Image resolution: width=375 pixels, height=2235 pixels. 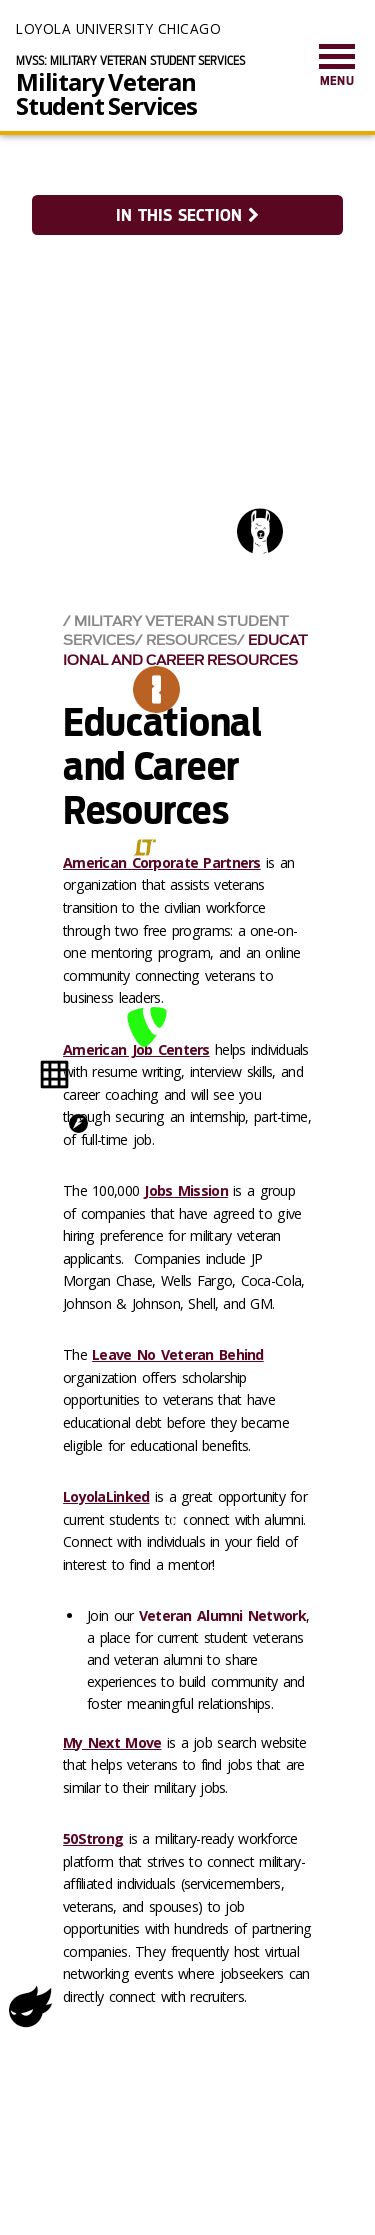 What do you see at coordinates (54, 1074) in the screenshot?
I see `switch to grid view layout` at bounding box center [54, 1074].